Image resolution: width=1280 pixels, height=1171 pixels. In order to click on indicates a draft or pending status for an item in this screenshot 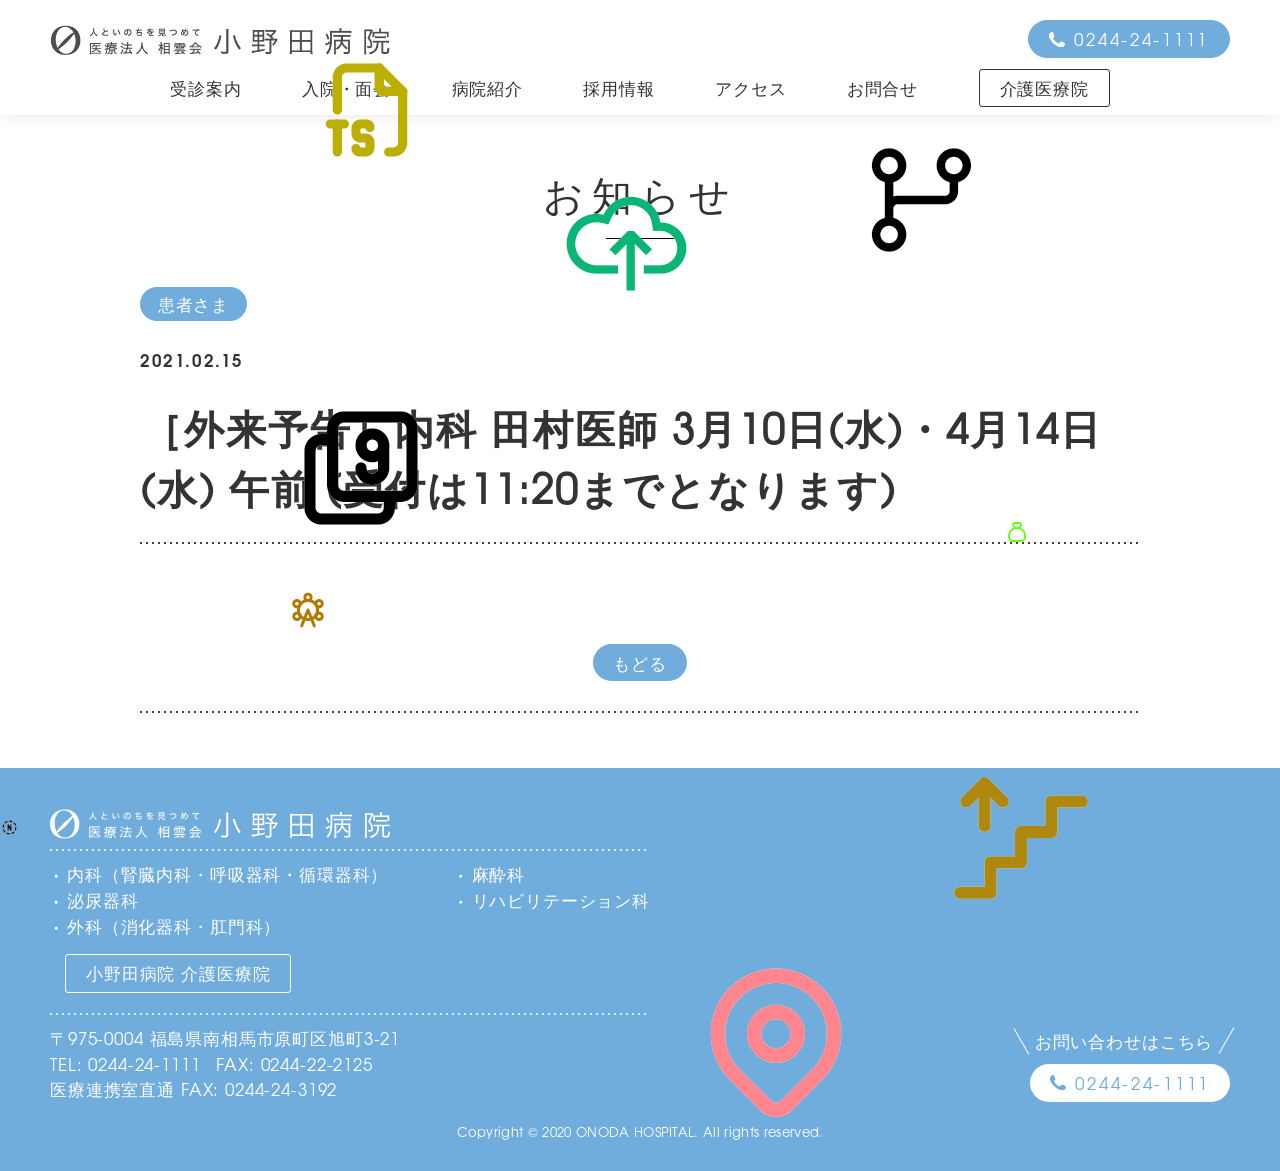, I will do `click(9, 827)`.